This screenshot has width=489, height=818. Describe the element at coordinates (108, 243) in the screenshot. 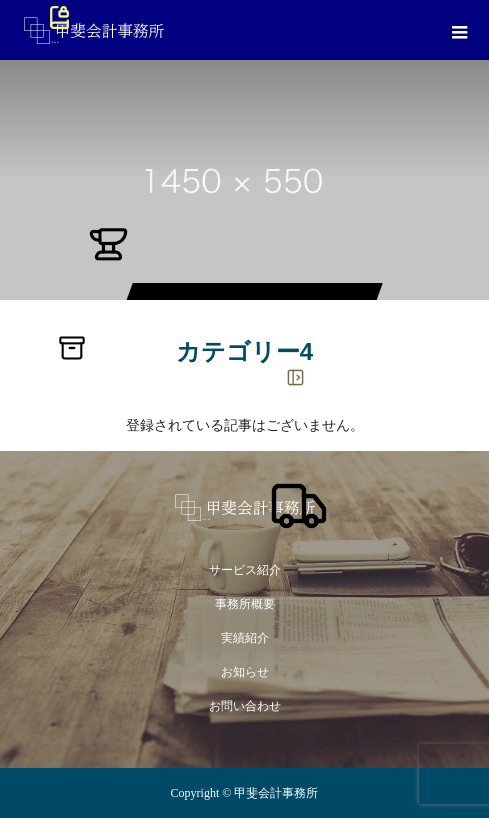

I see `access crafting or forging tools` at that location.